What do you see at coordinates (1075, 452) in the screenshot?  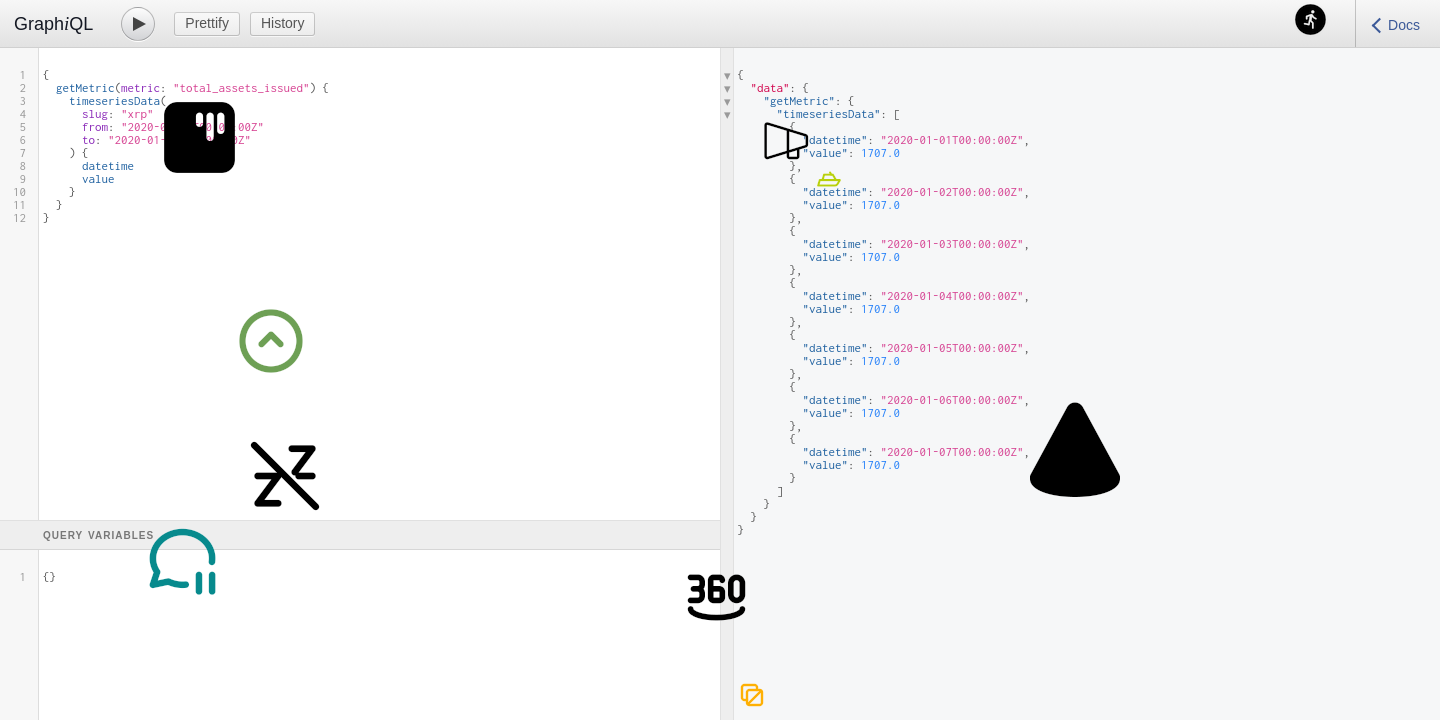 I see `indicates a traffic cone or construction zone` at bounding box center [1075, 452].